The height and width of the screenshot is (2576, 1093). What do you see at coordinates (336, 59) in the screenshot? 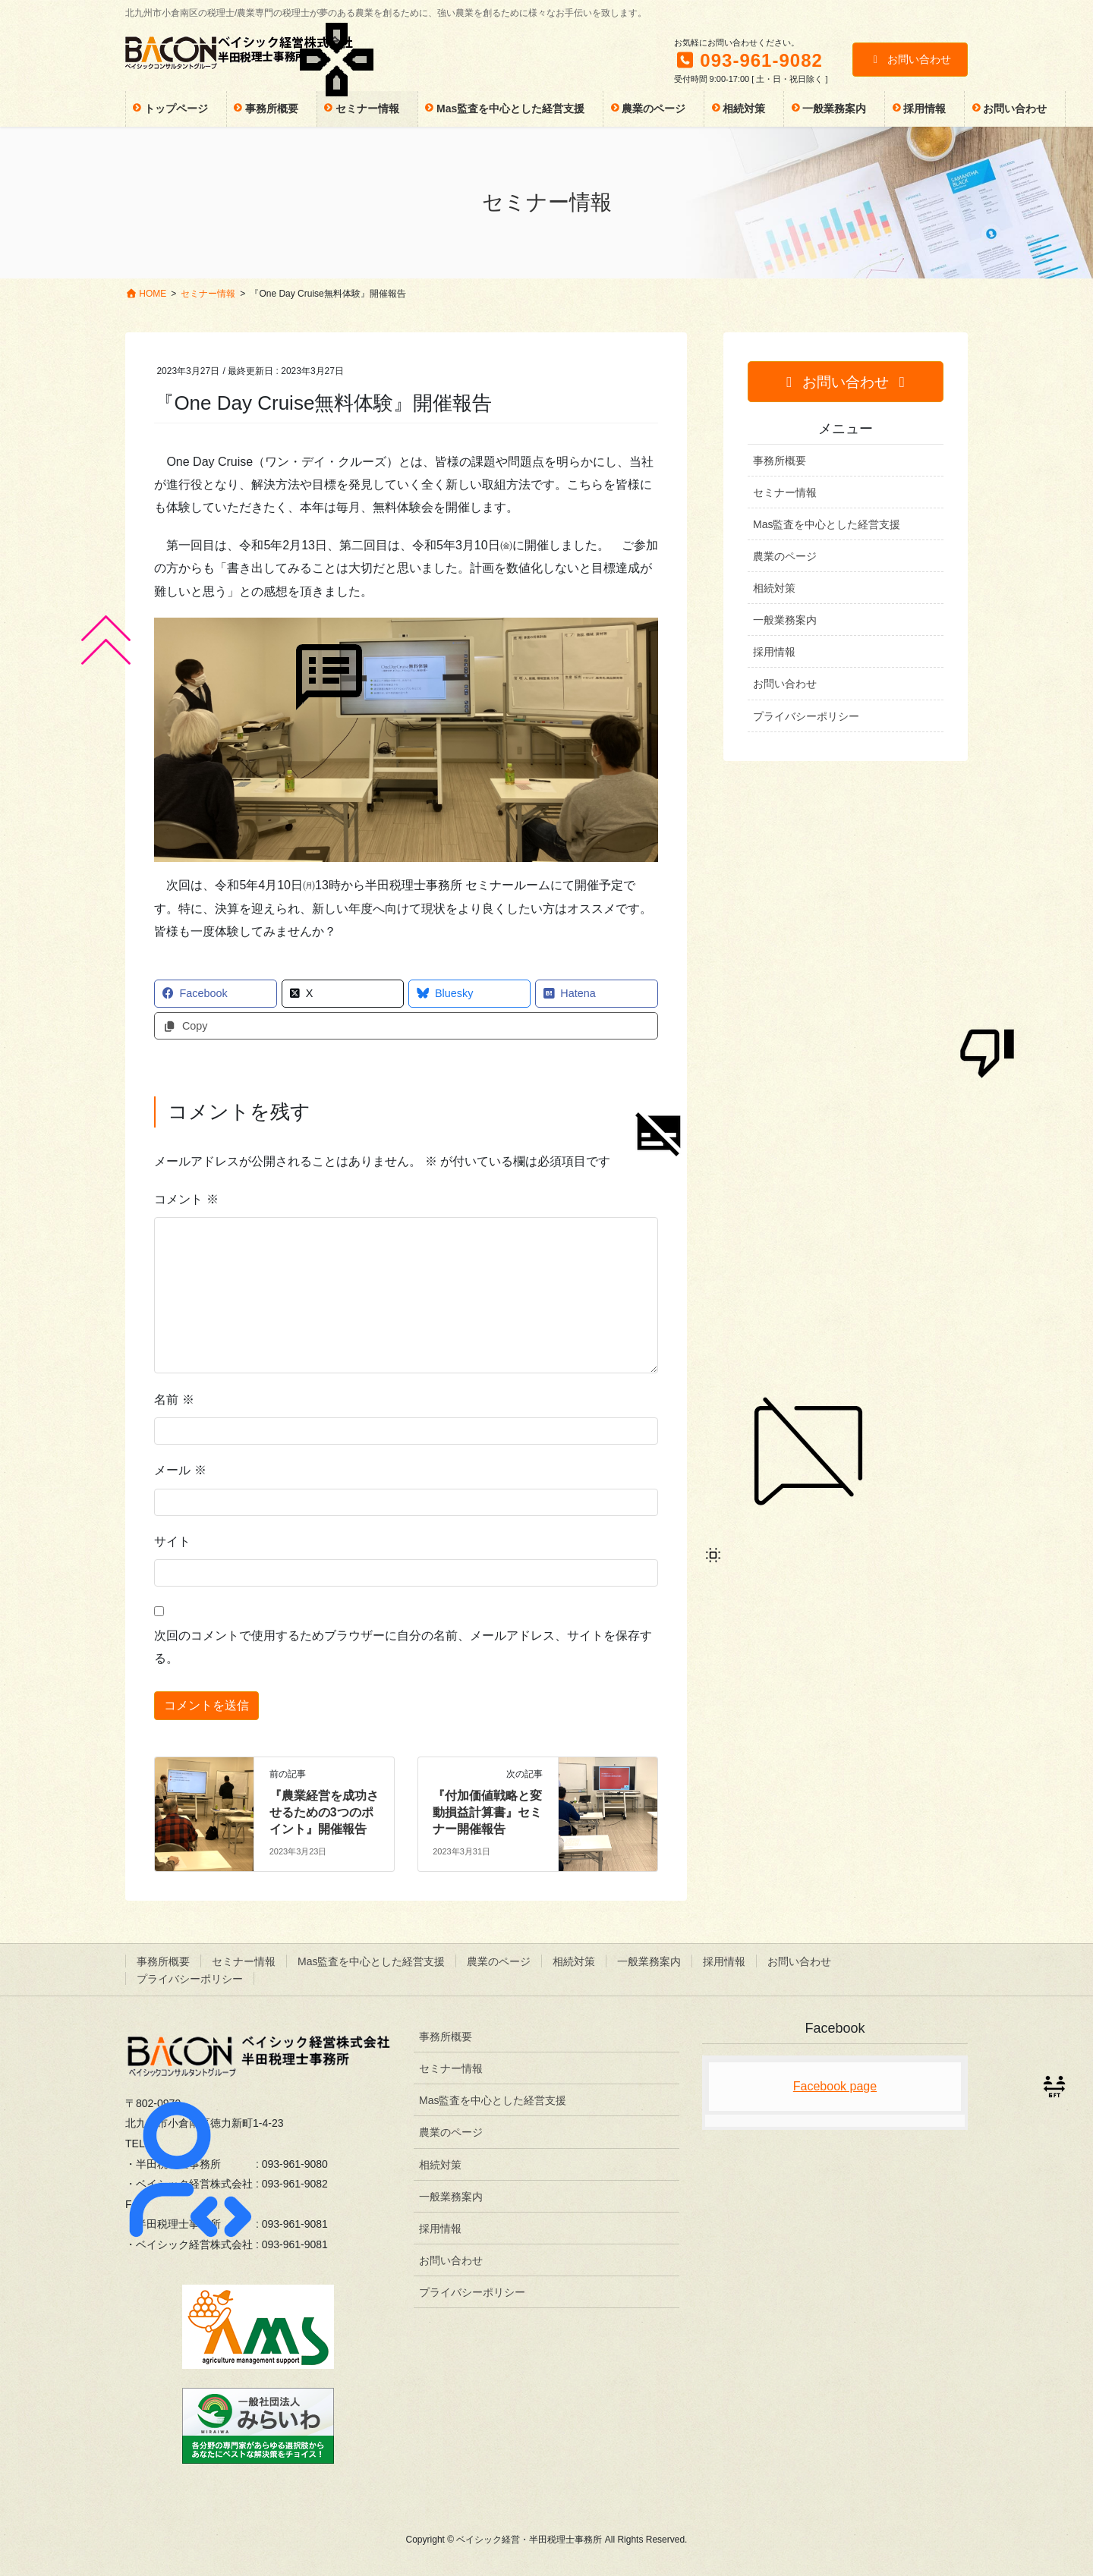
I see `access games or gaming section` at bounding box center [336, 59].